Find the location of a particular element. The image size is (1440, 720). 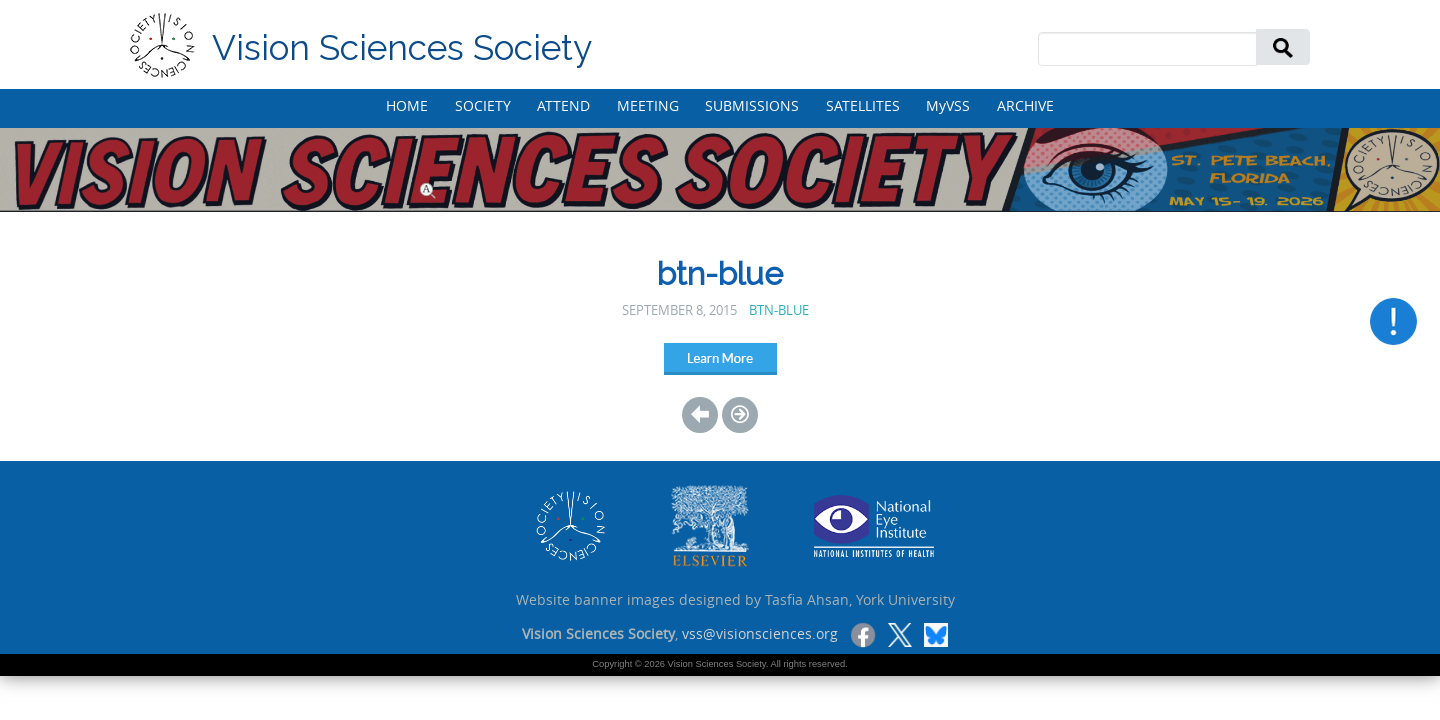

mark email as important is located at coordinates (1393, 321).